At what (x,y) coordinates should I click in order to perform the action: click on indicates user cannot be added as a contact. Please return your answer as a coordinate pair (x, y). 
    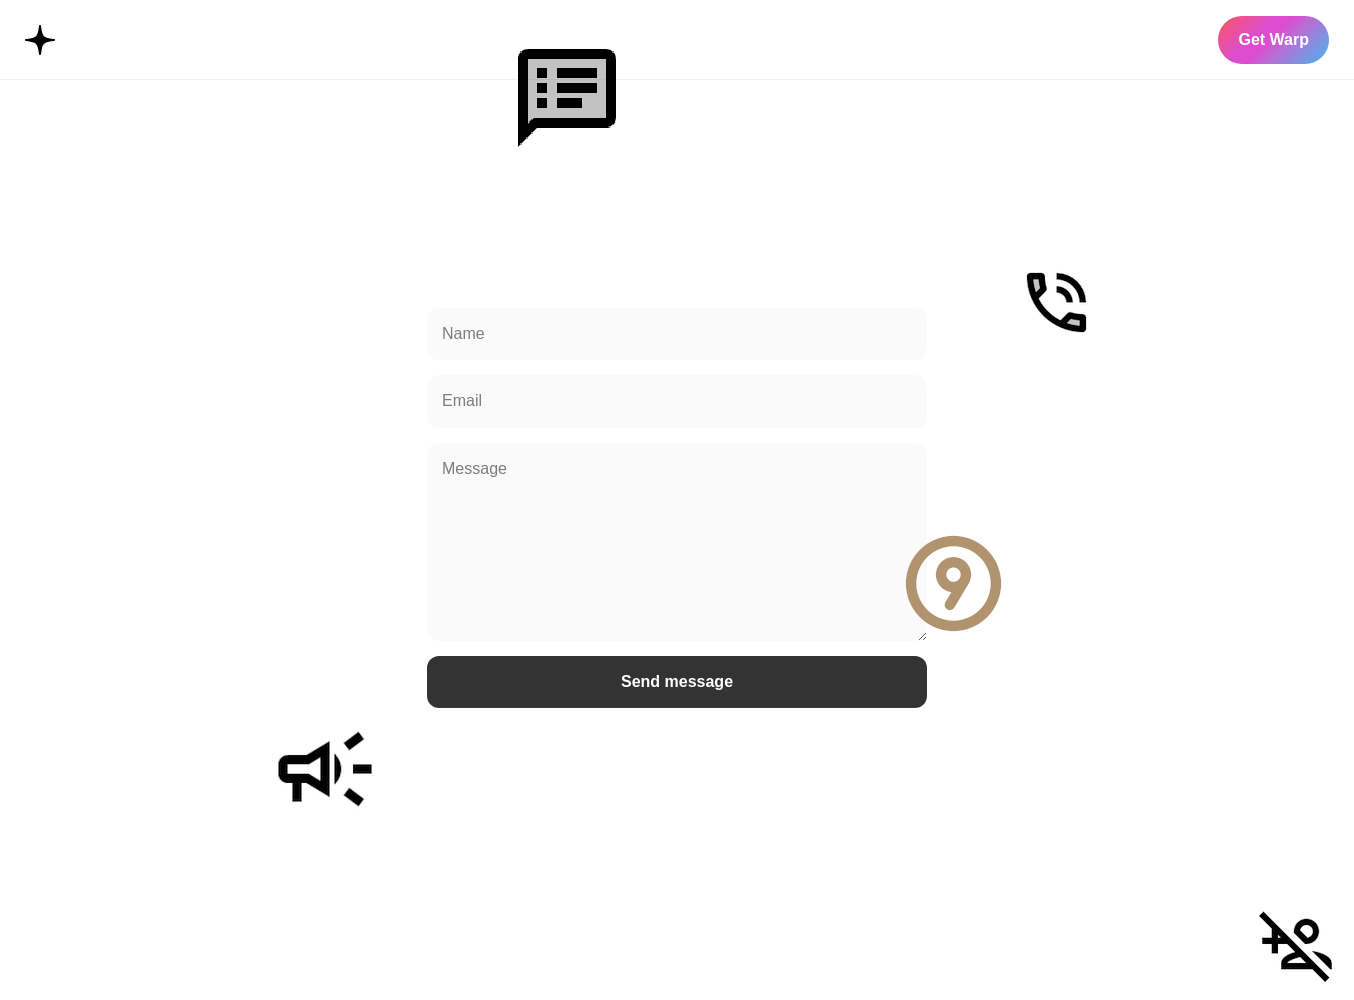
    Looking at the image, I should click on (1297, 944).